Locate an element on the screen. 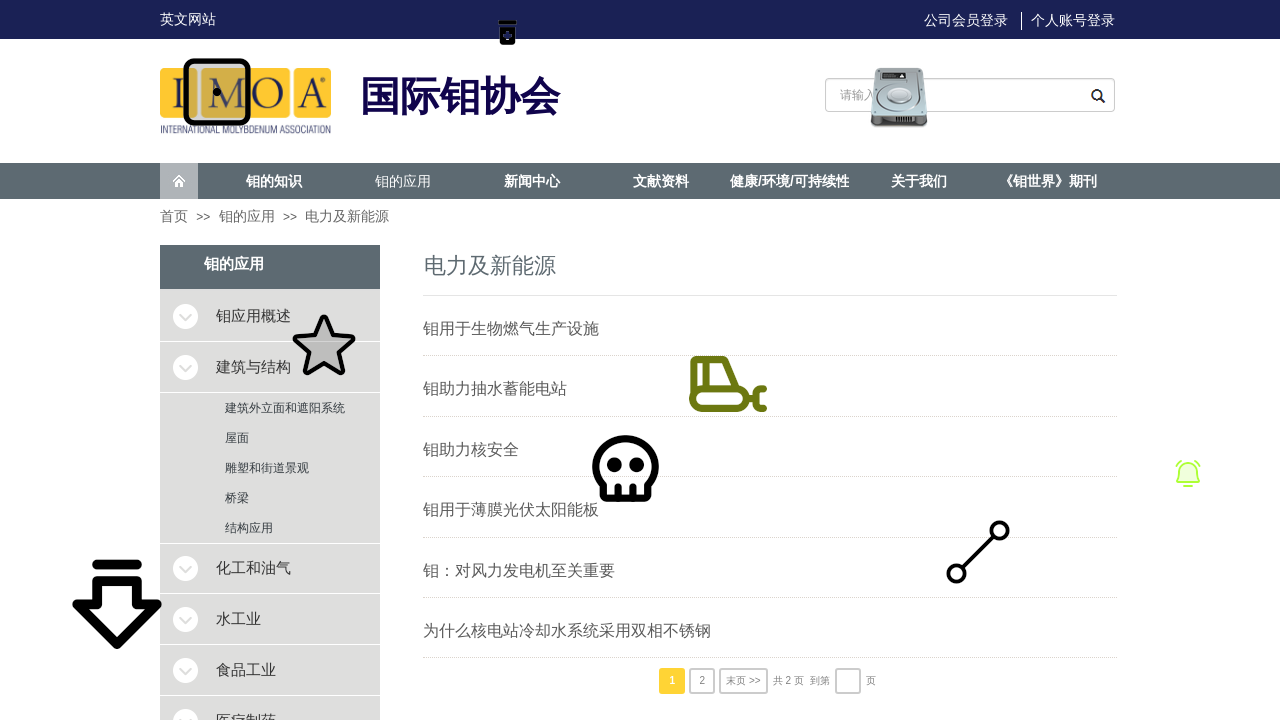 The height and width of the screenshot is (720, 1280). draw a line between two points is located at coordinates (978, 552).